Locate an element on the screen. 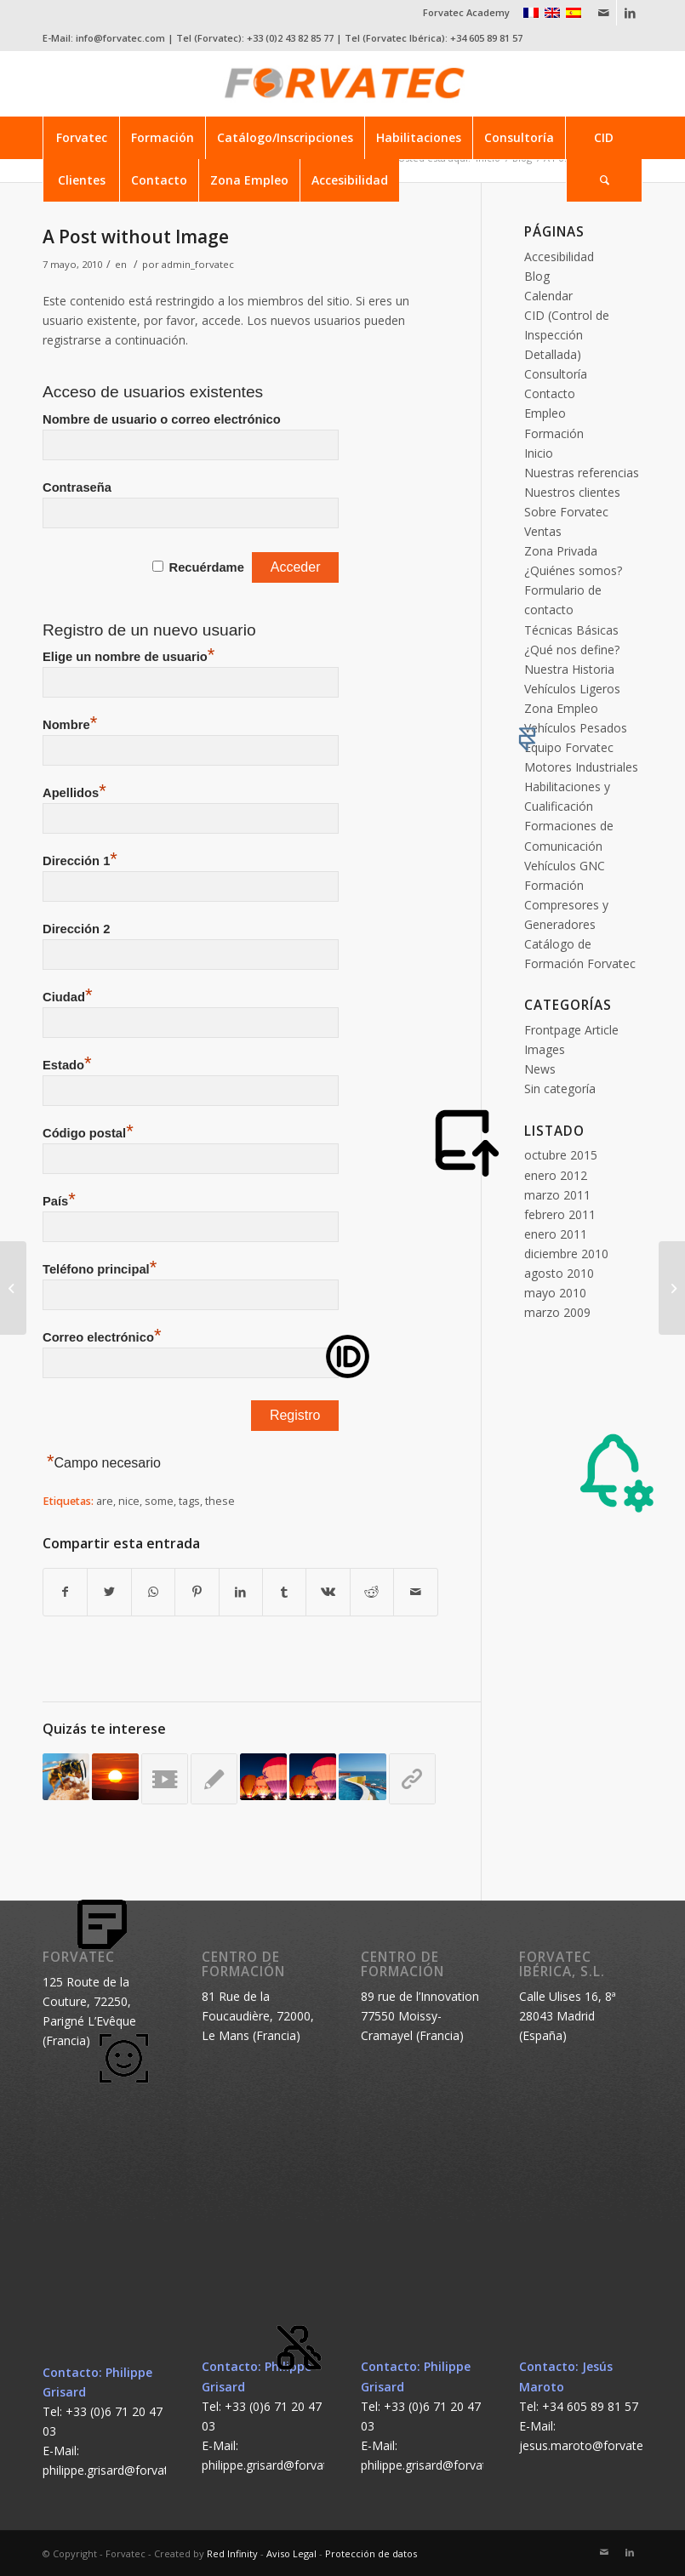  open Framer design tool is located at coordinates (527, 738).